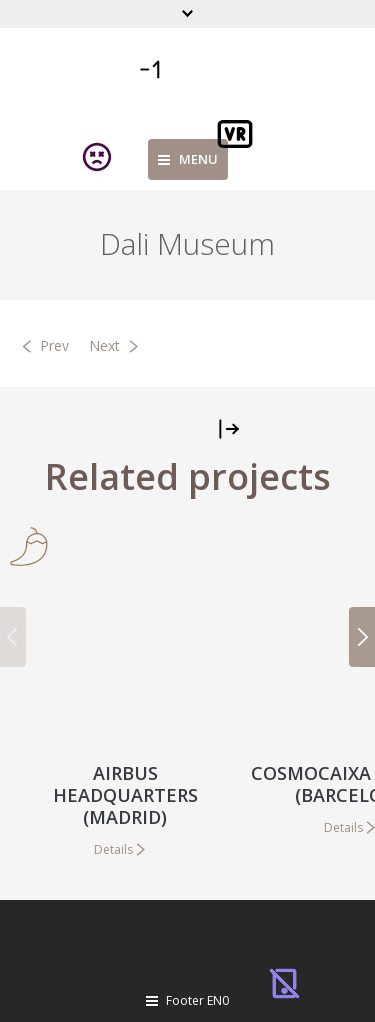 The image size is (375, 1022). What do you see at coordinates (284, 983) in the screenshot?
I see `tablet device is disabled or unavailable` at bounding box center [284, 983].